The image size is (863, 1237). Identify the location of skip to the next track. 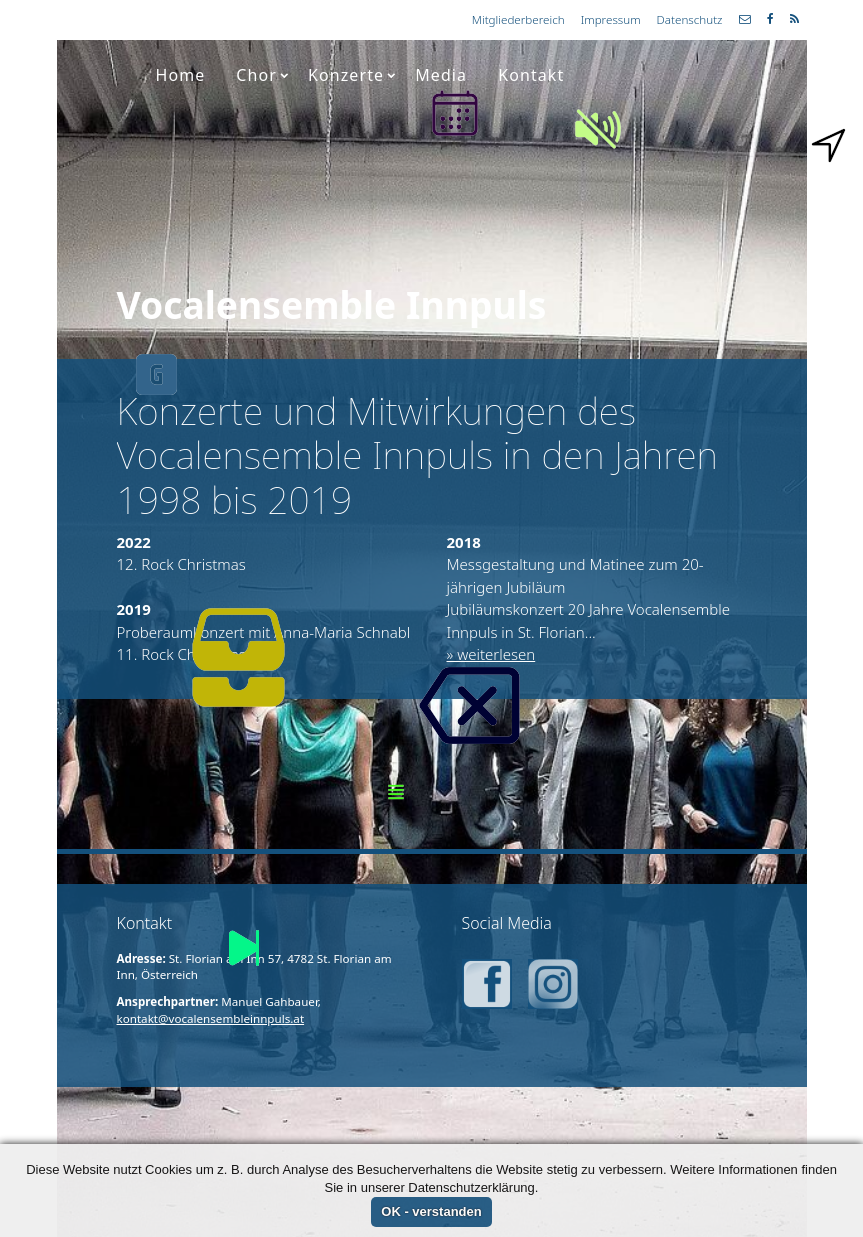
(244, 948).